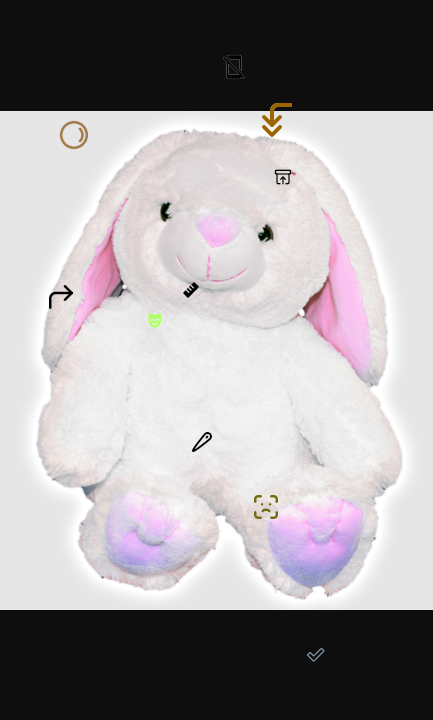  I want to click on go back and scroll down, so click(278, 121).